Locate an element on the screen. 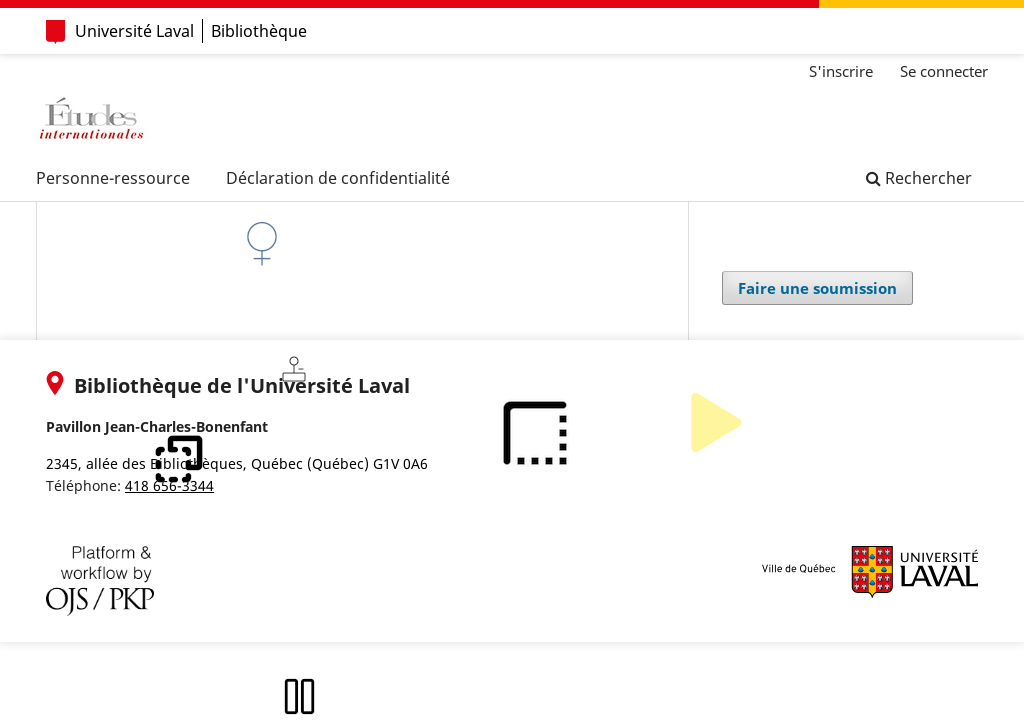  access game controls or gaming features is located at coordinates (294, 370).